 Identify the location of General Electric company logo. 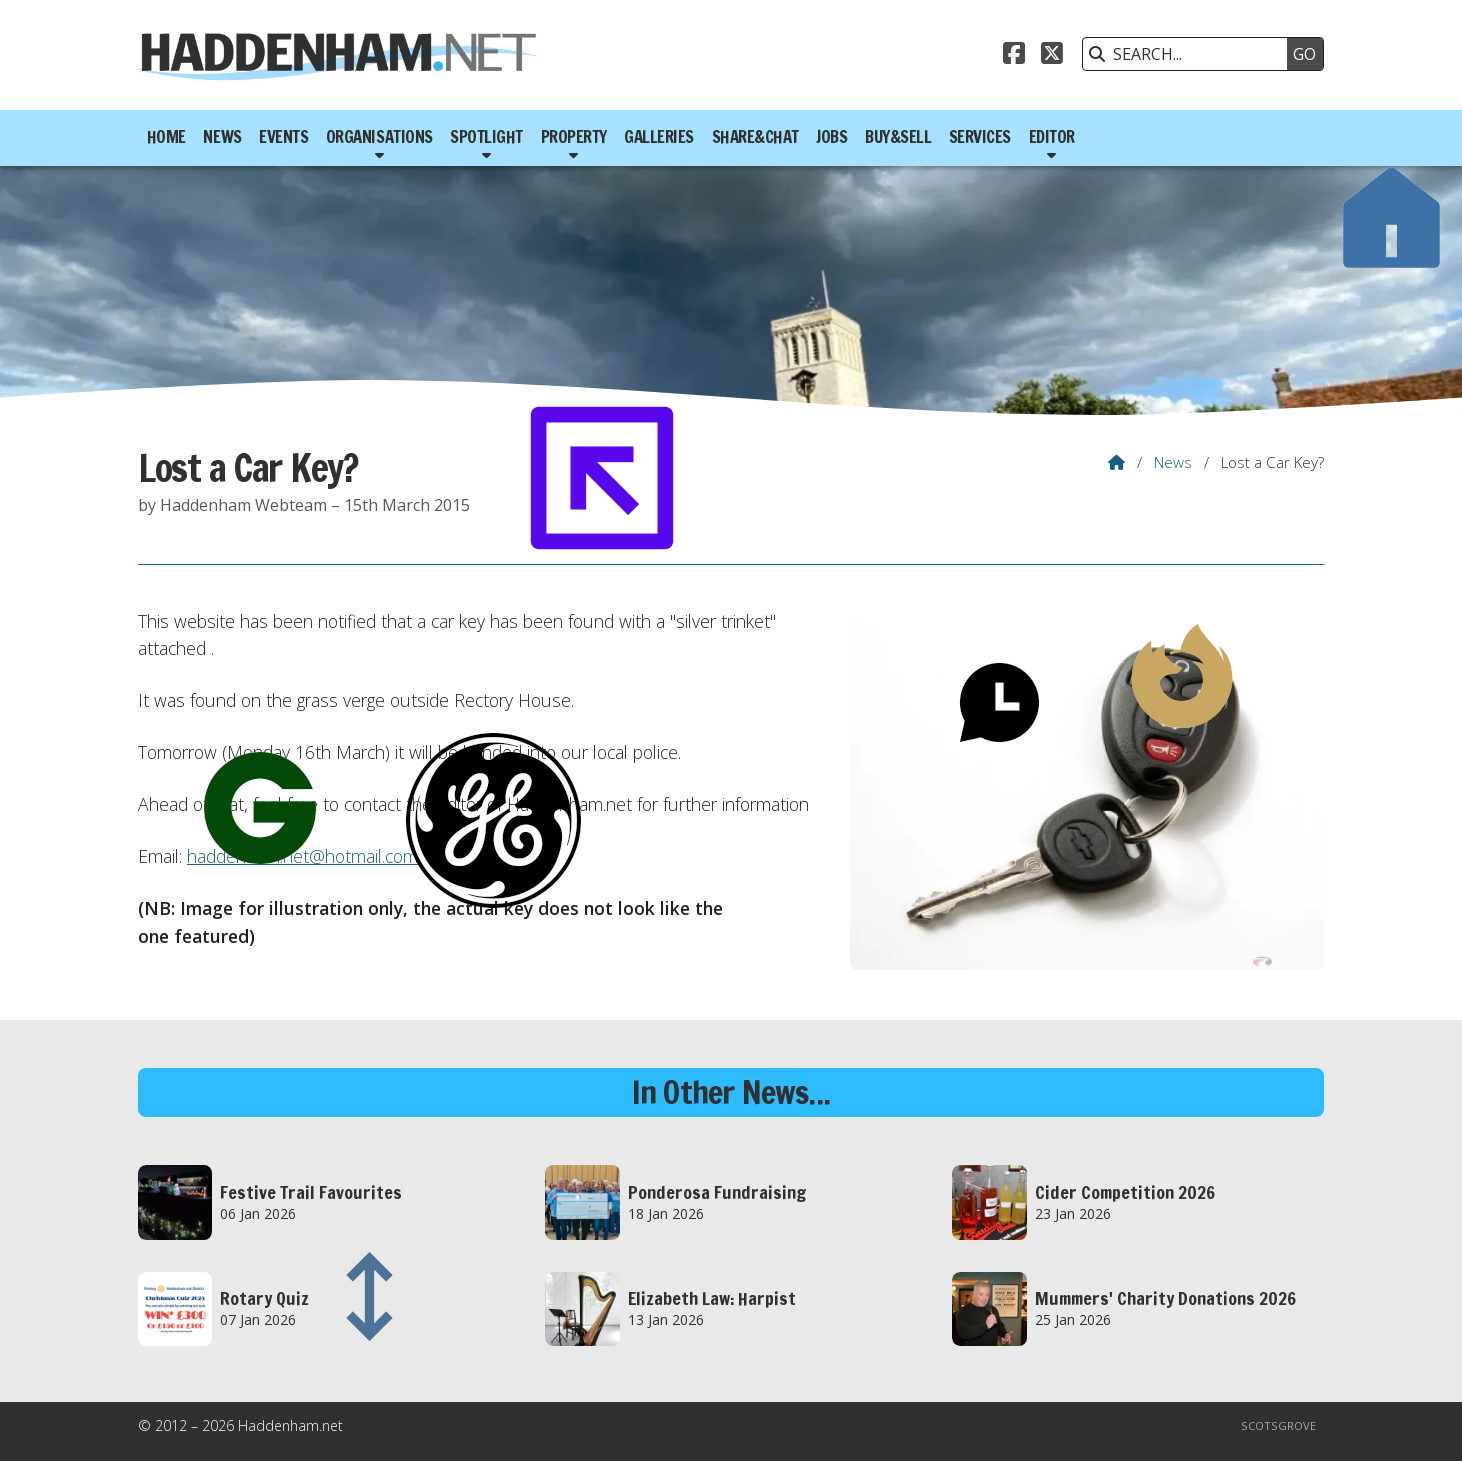
(493, 820).